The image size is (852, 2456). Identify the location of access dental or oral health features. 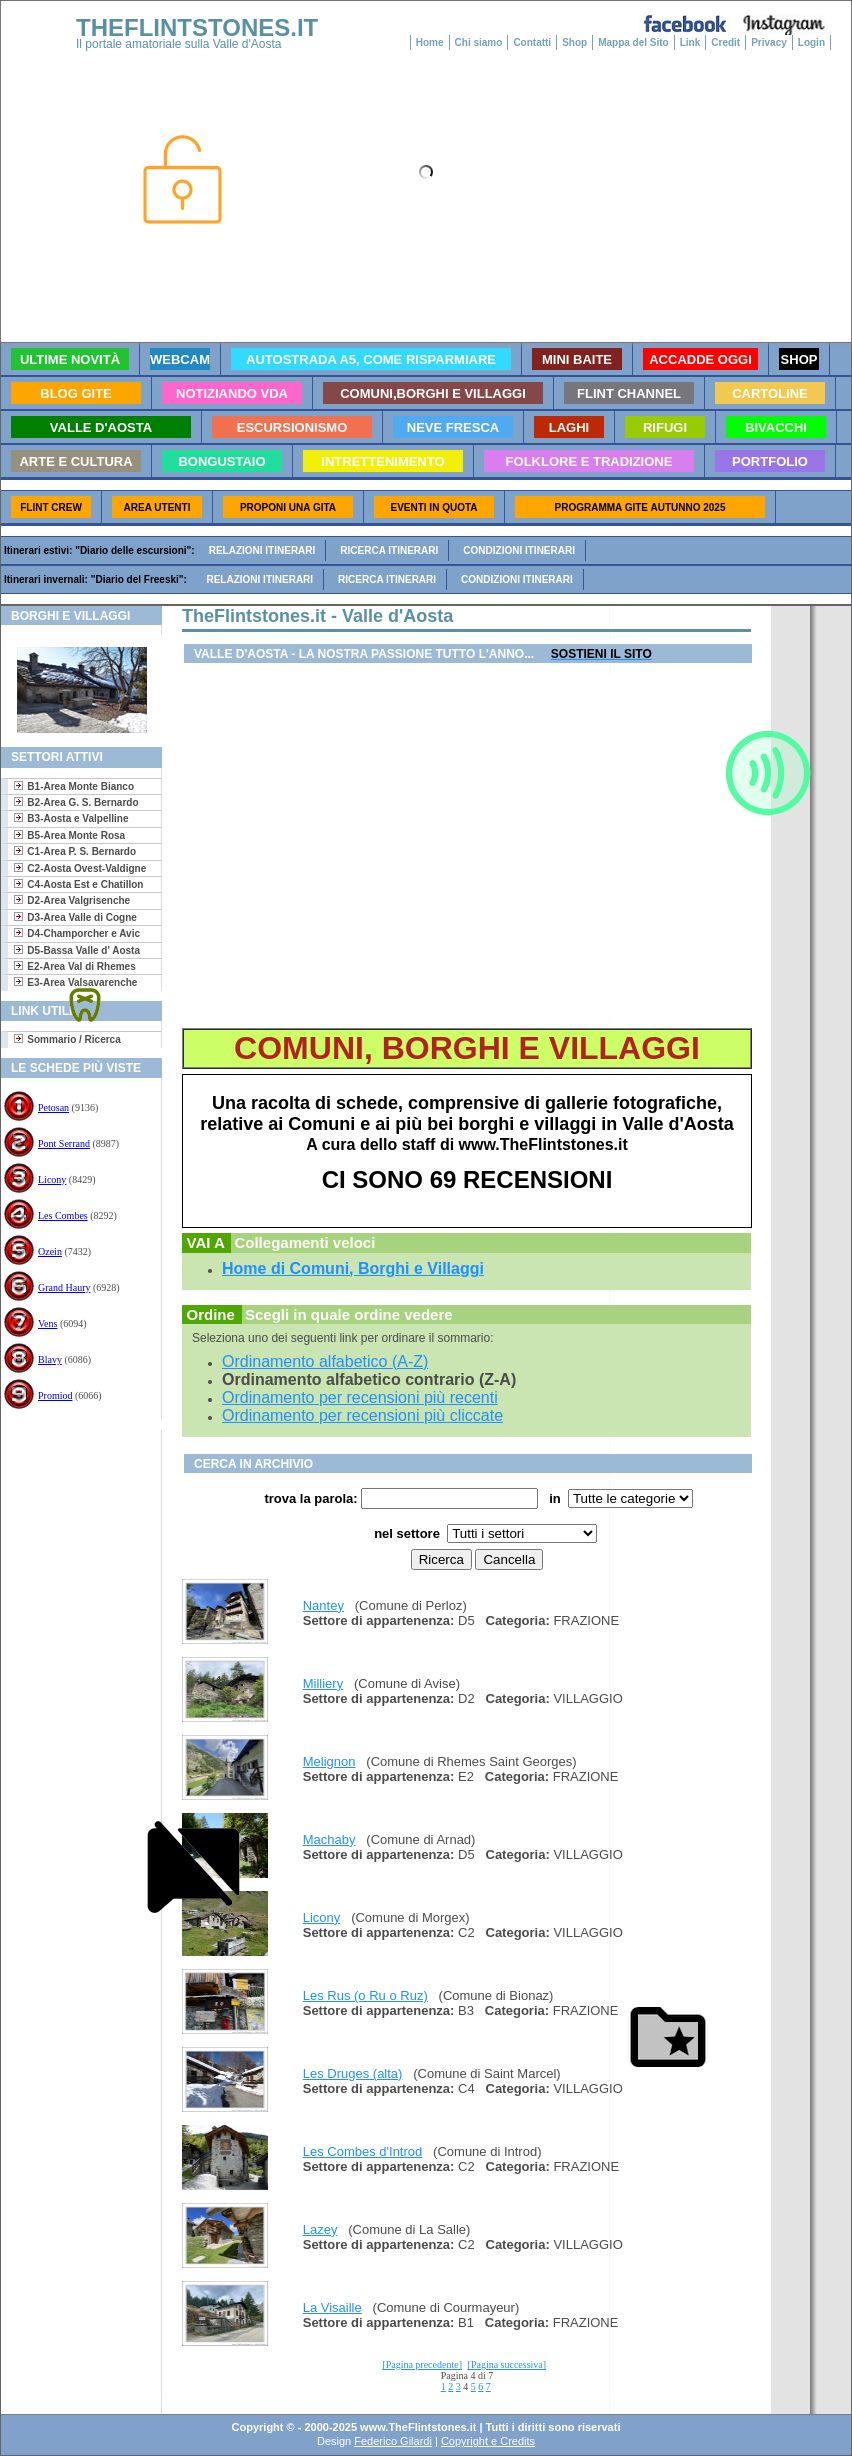
(85, 1005).